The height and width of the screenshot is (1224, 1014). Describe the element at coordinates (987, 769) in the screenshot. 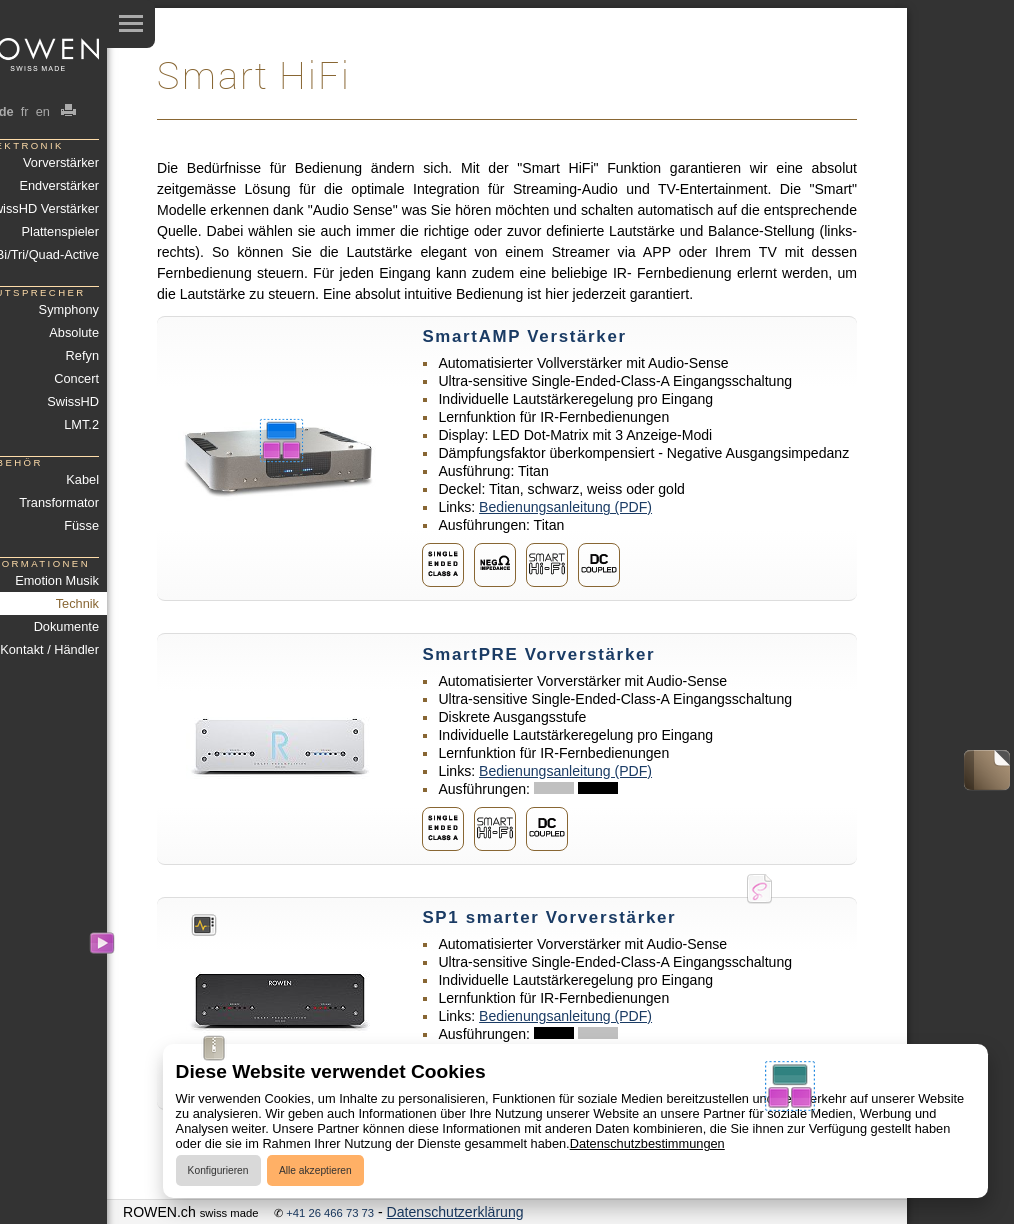

I see `change desktop wallpaper settings` at that location.